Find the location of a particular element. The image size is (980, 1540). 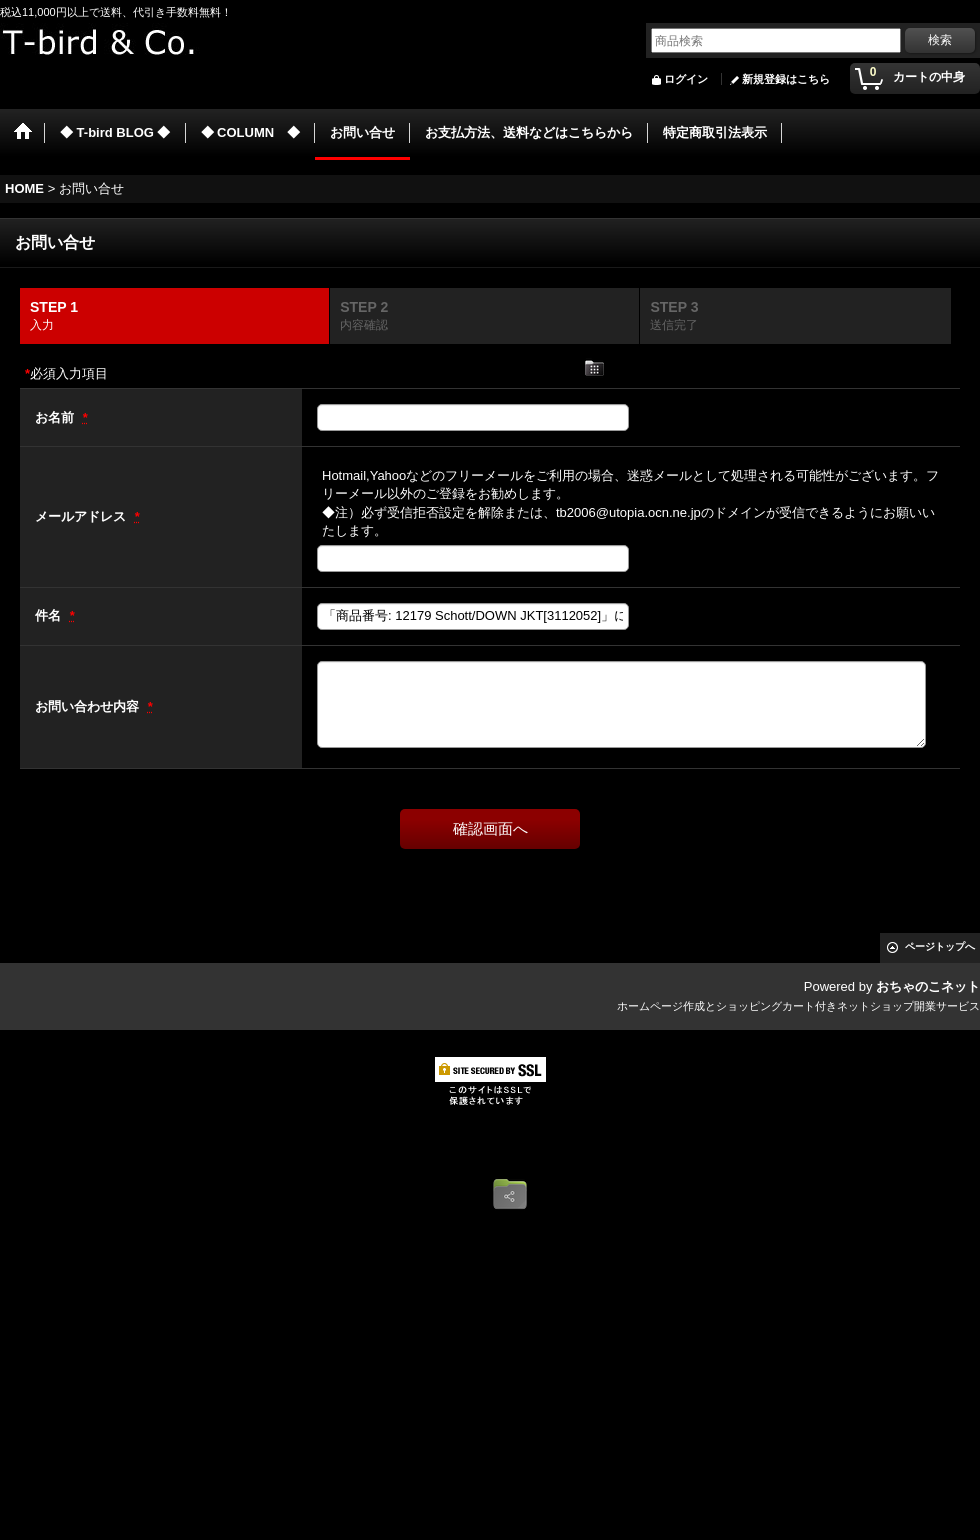

open your public shared folder is located at coordinates (510, 1194).